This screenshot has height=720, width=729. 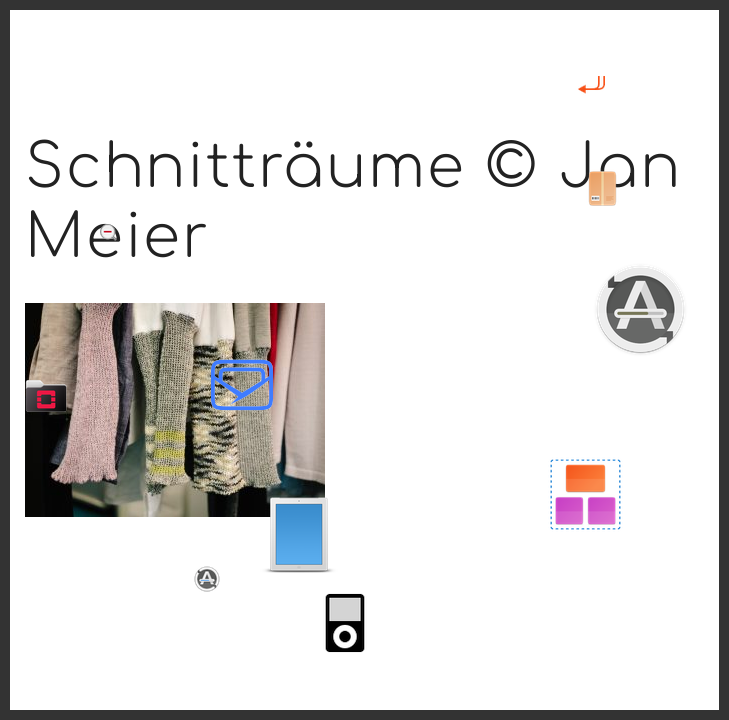 What do you see at coordinates (242, 383) in the screenshot?
I see `open the mail app` at bounding box center [242, 383].